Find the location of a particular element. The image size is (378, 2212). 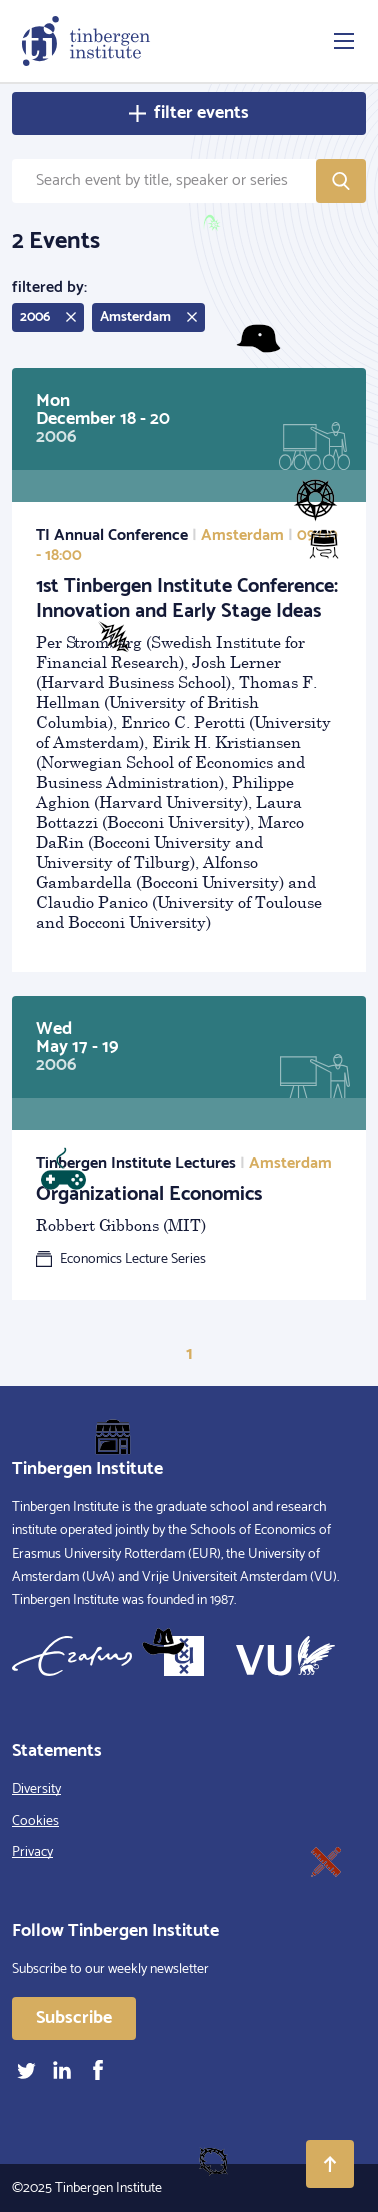

indicates electrical frequency or power level is located at coordinates (113, 636).